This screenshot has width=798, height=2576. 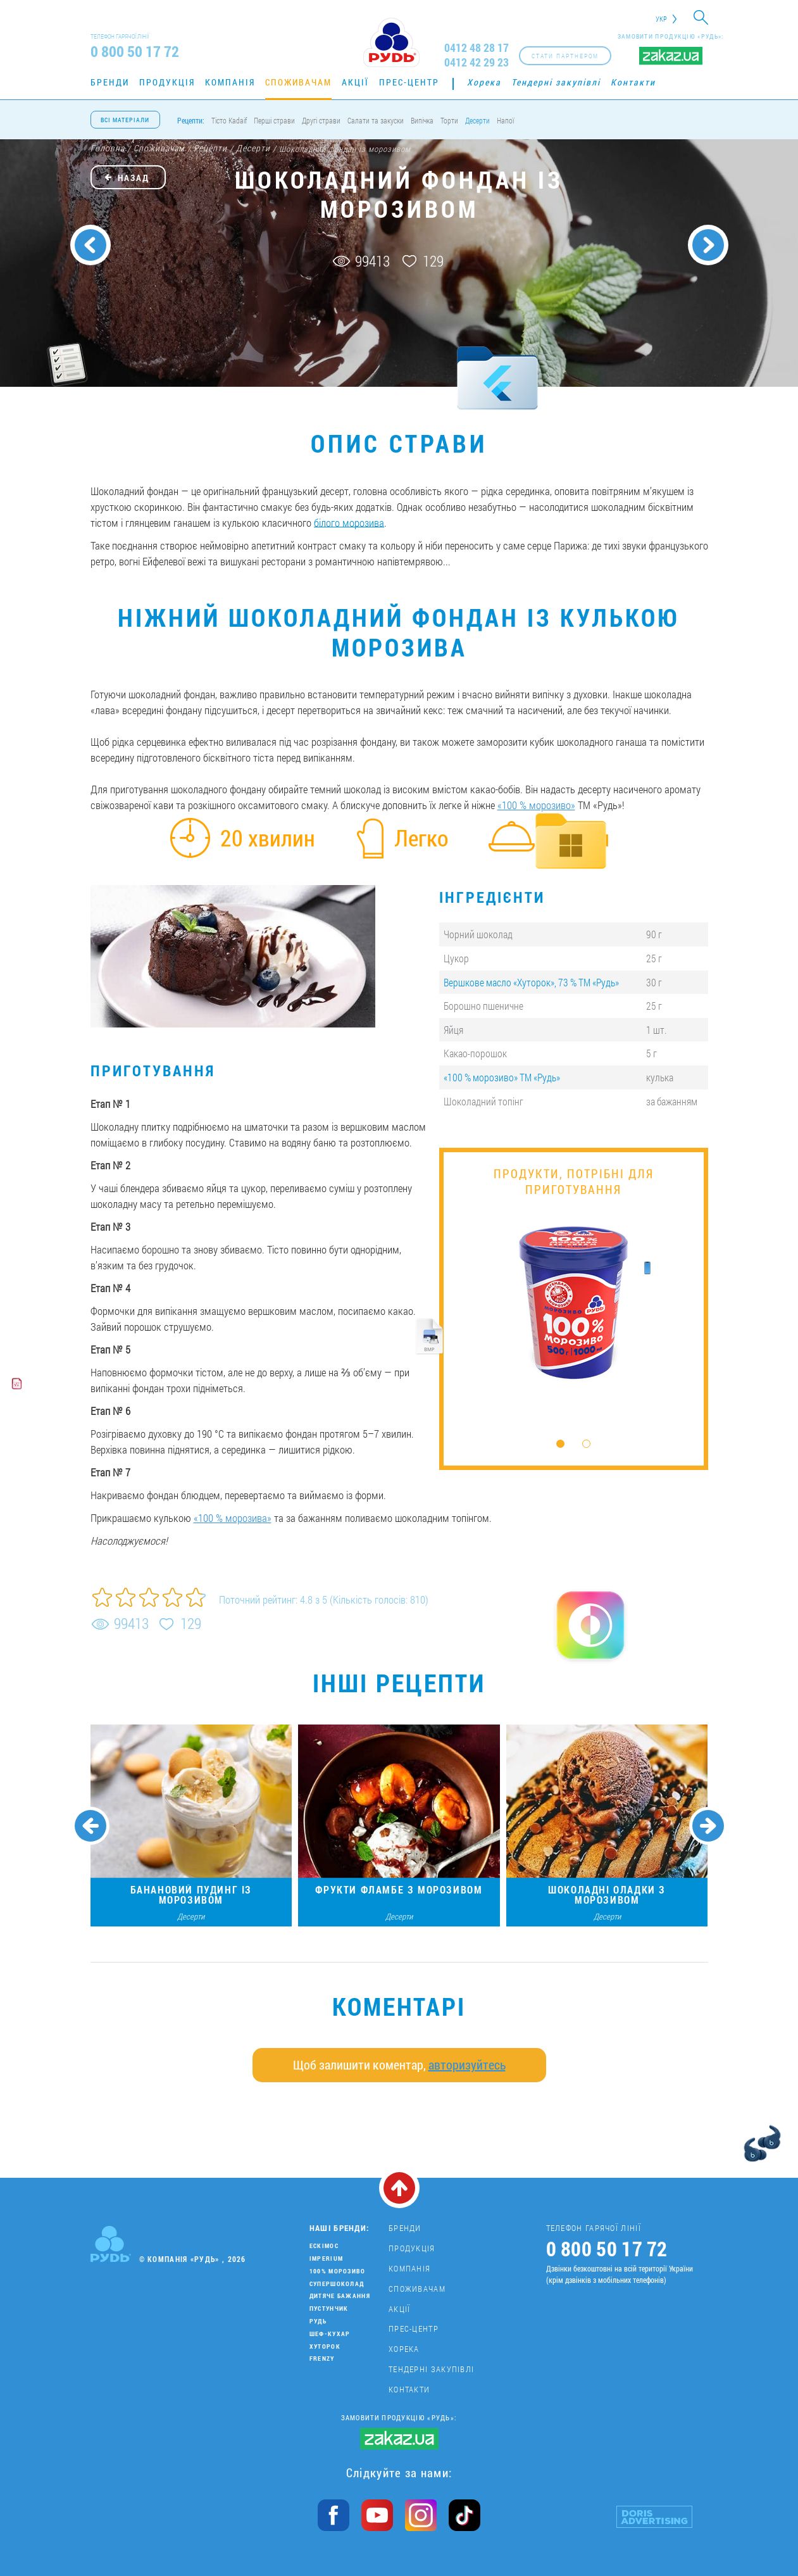 I want to click on libreoffice math formula file, so click(x=16, y=1383).